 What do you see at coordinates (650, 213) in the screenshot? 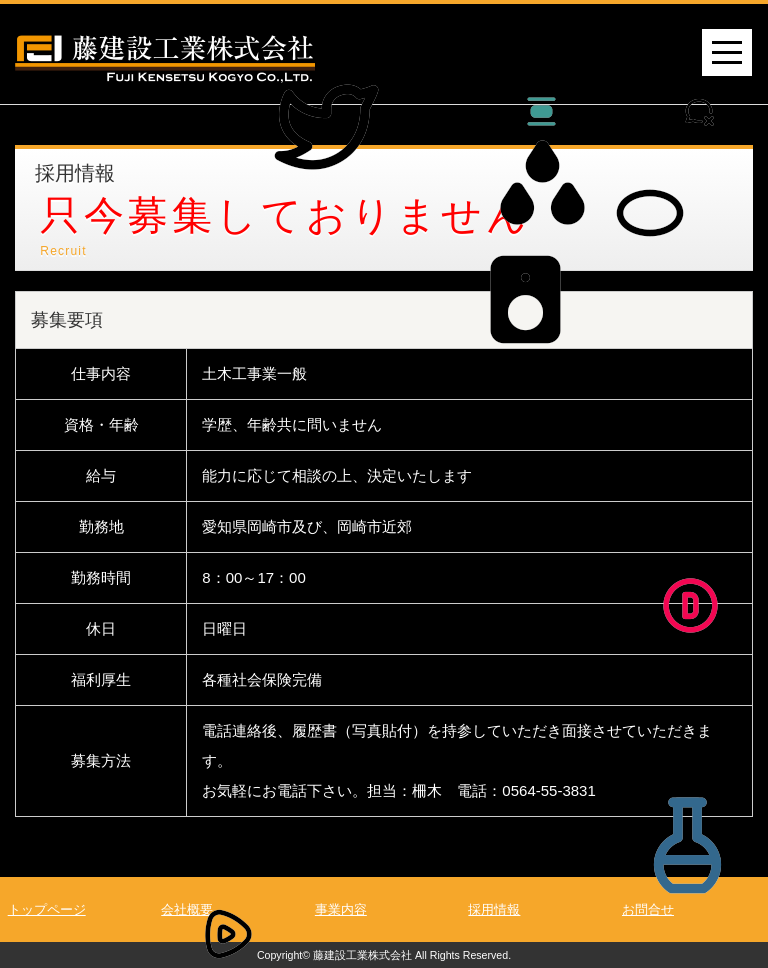
I see `indicates a vertical oval or ellipse shape tool` at bounding box center [650, 213].